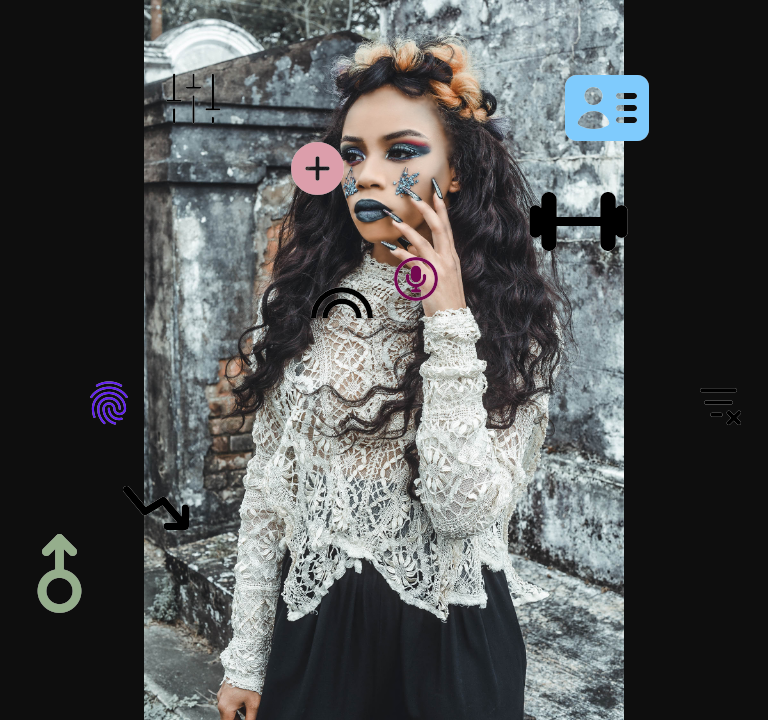  What do you see at coordinates (416, 279) in the screenshot?
I see `tap to start voice input` at bounding box center [416, 279].